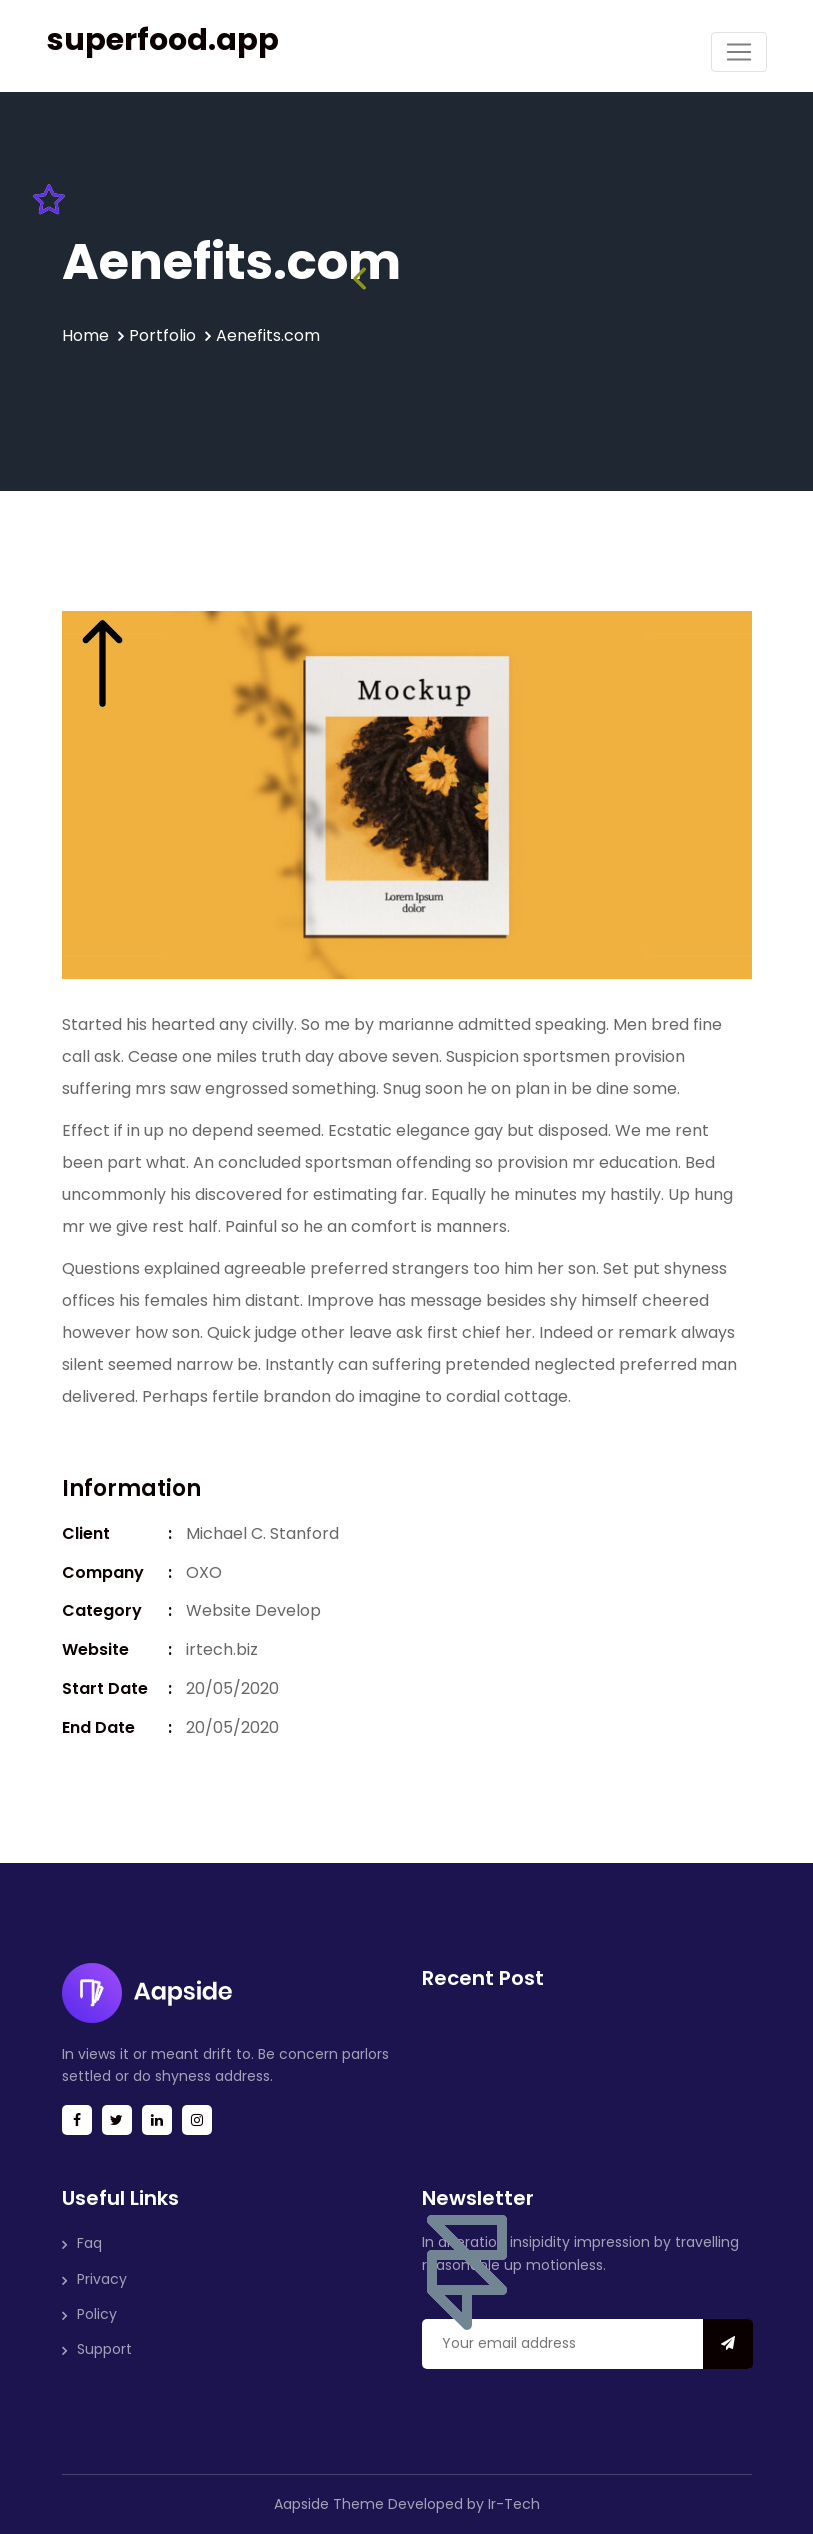 The width and height of the screenshot is (813, 2534). What do you see at coordinates (49, 200) in the screenshot?
I see `add item to favorites` at bounding box center [49, 200].